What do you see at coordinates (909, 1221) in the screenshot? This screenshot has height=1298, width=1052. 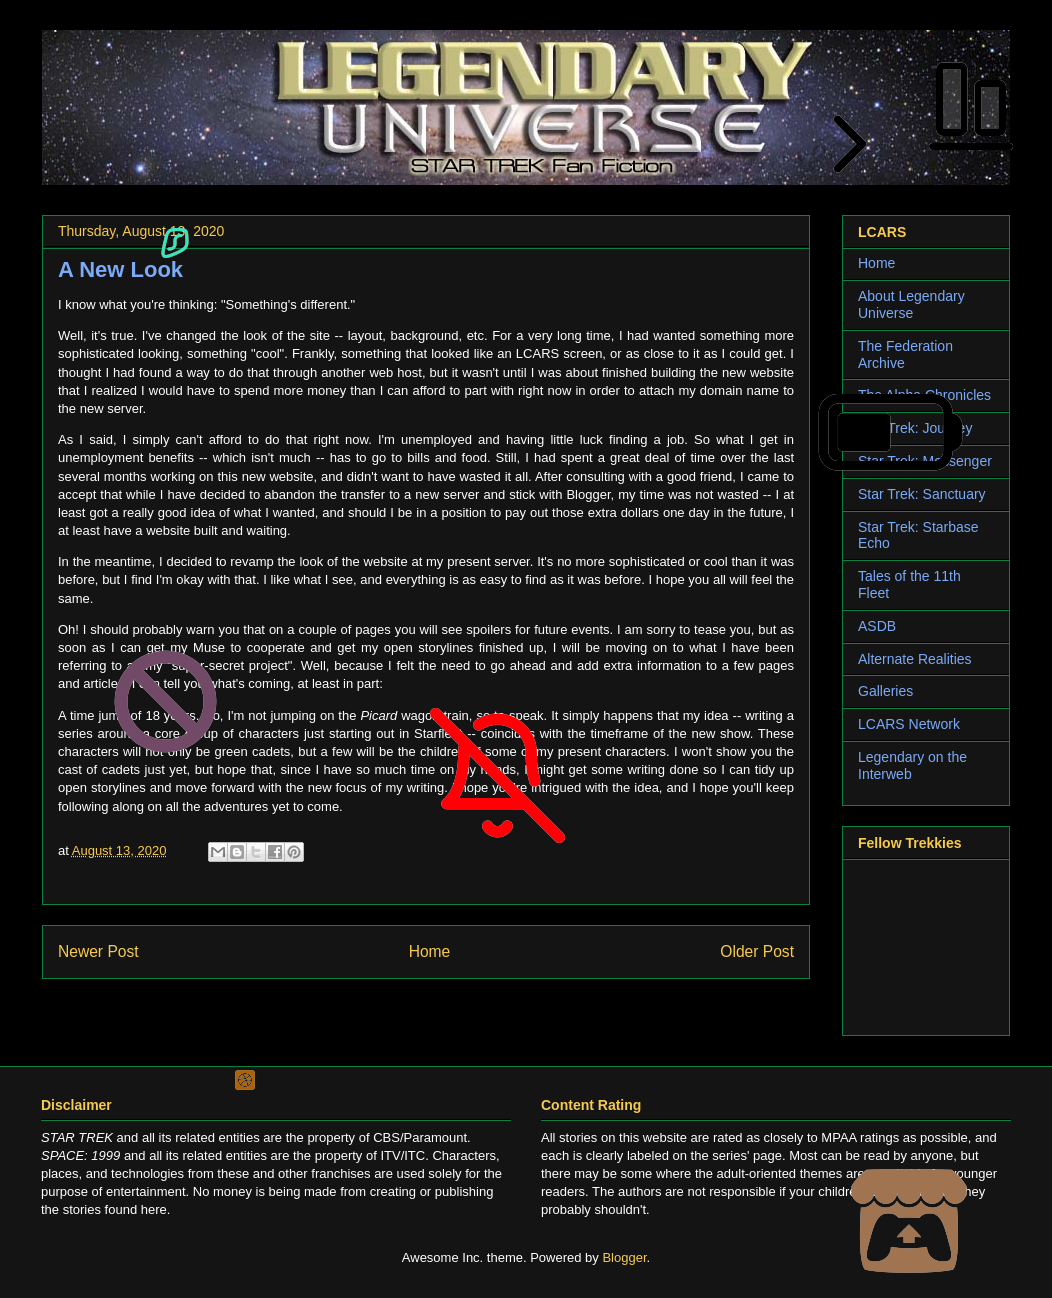 I see `visit itch.io indie game marketplace` at bounding box center [909, 1221].